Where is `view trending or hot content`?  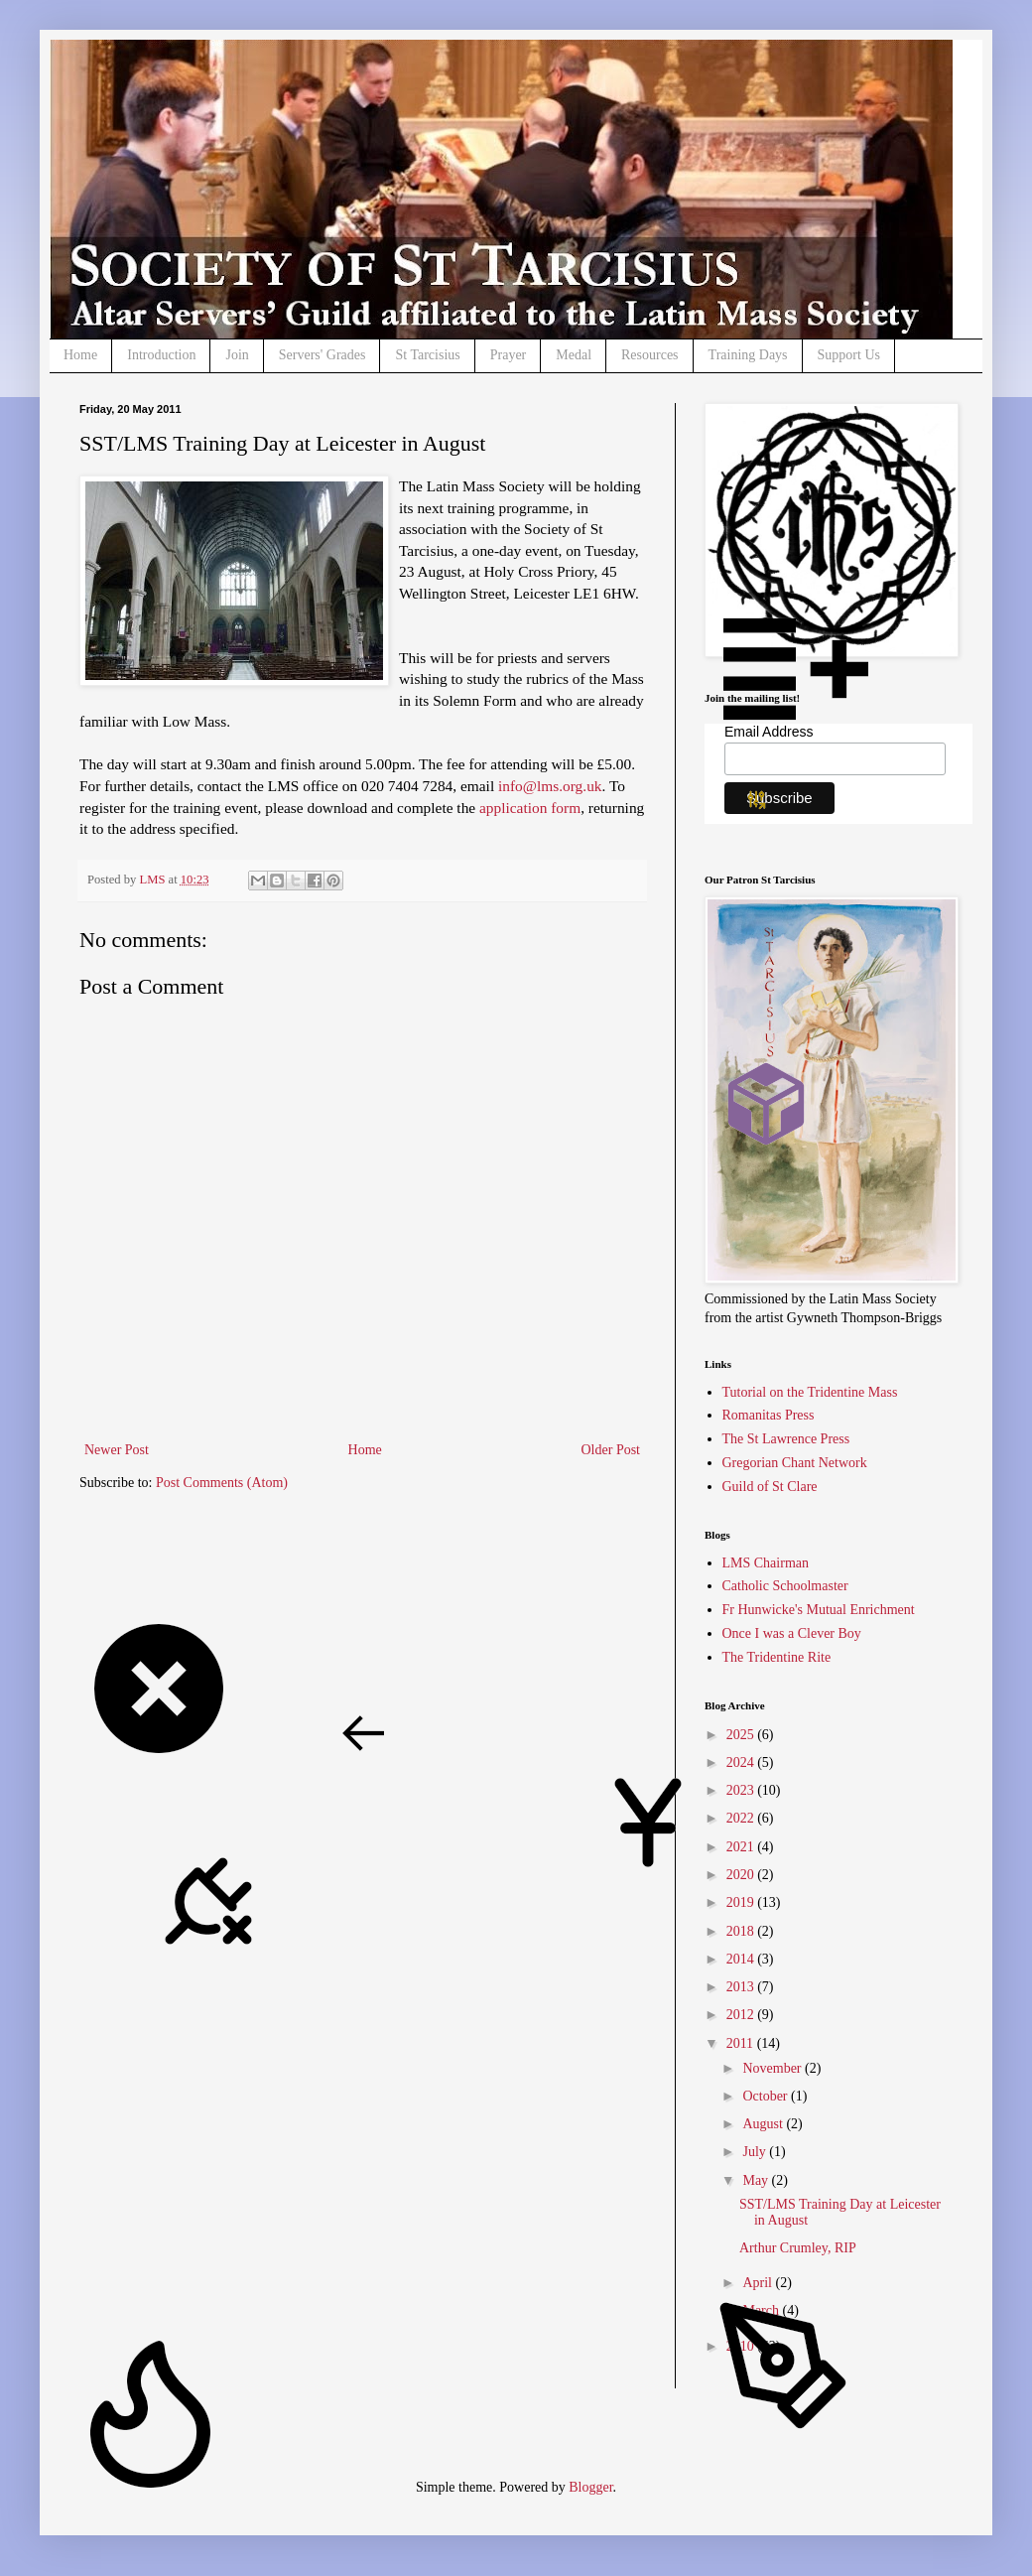 view trending or hot content is located at coordinates (150, 2413).